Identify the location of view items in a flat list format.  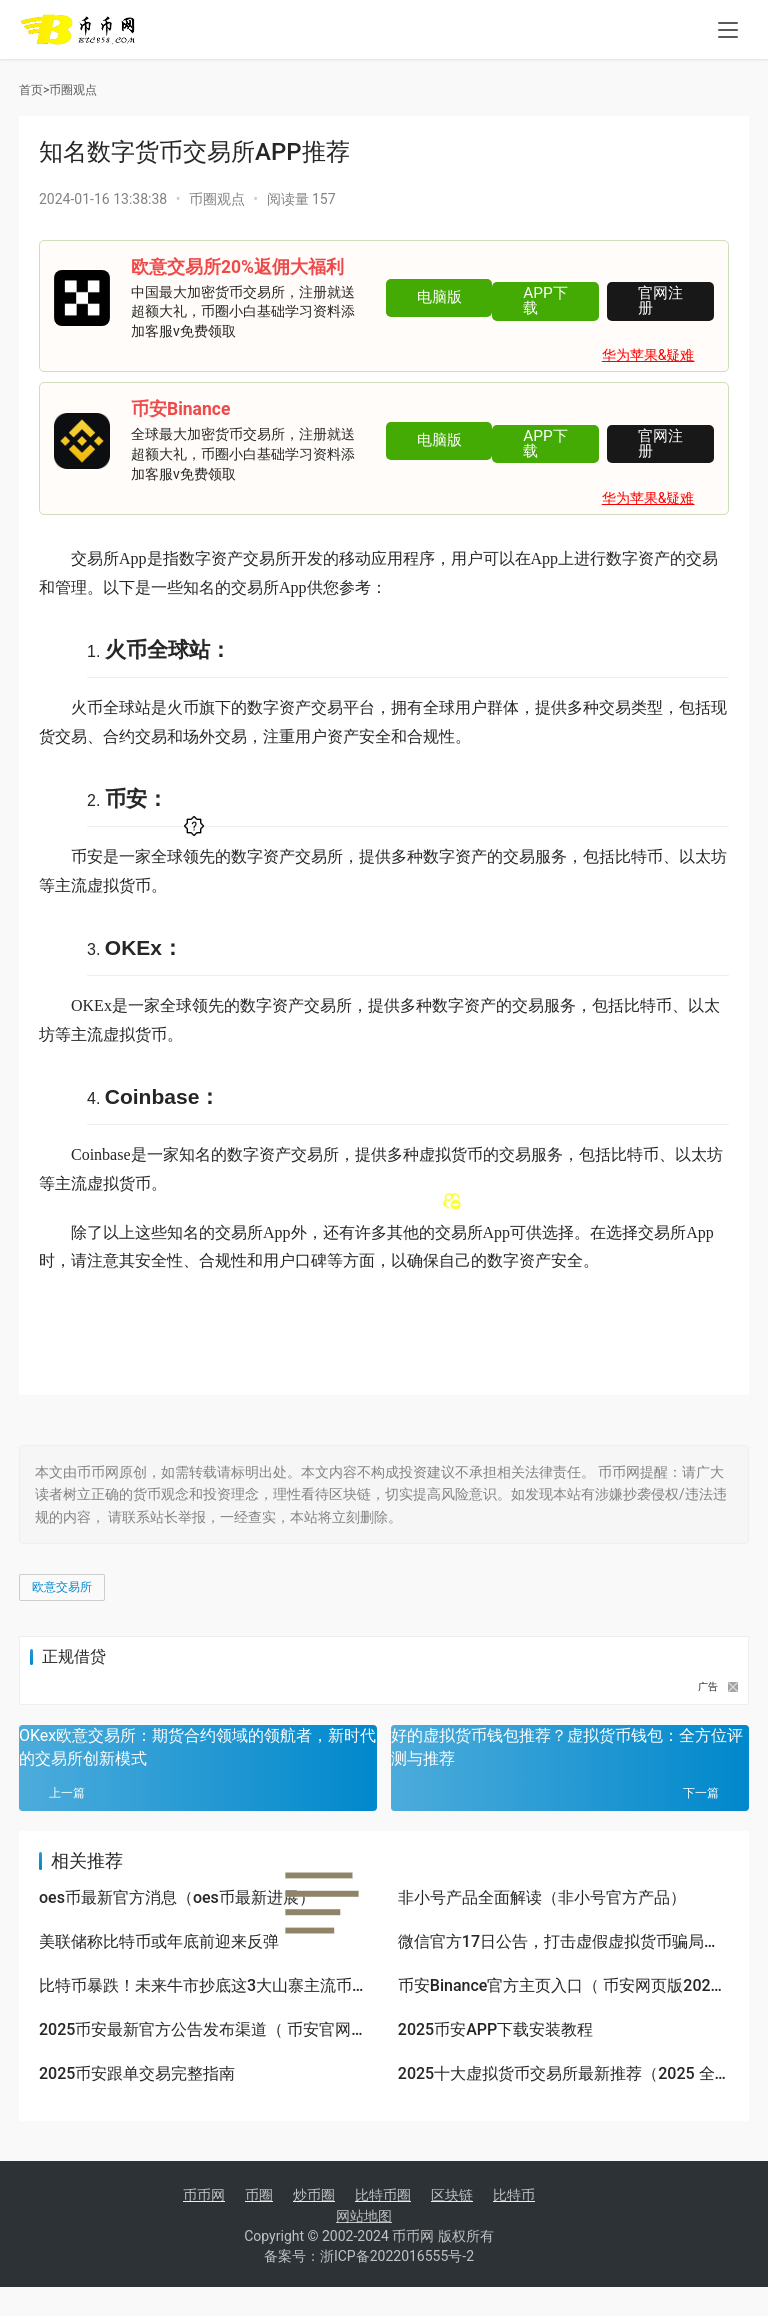
(322, 1903).